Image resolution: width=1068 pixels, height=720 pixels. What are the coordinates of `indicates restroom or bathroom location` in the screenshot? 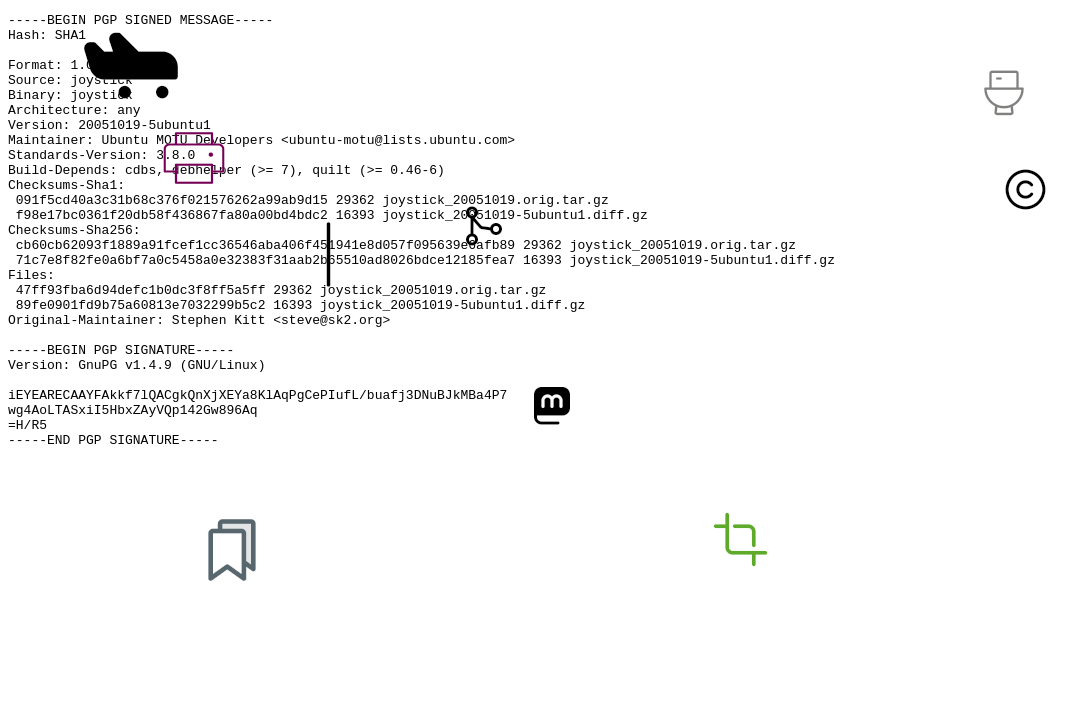 It's located at (1004, 92).